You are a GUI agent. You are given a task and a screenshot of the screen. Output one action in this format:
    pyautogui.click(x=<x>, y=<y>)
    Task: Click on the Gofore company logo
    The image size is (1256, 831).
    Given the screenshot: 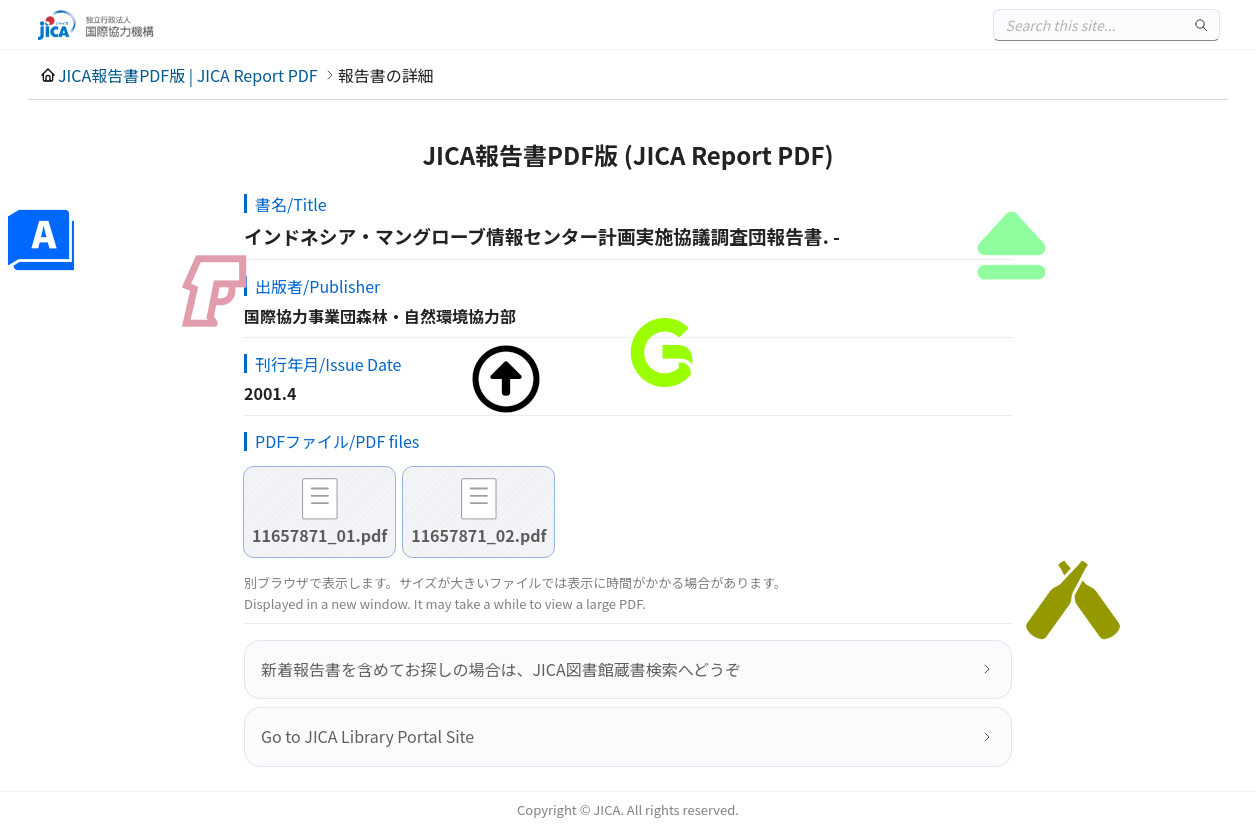 What is the action you would take?
    pyautogui.click(x=661, y=352)
    